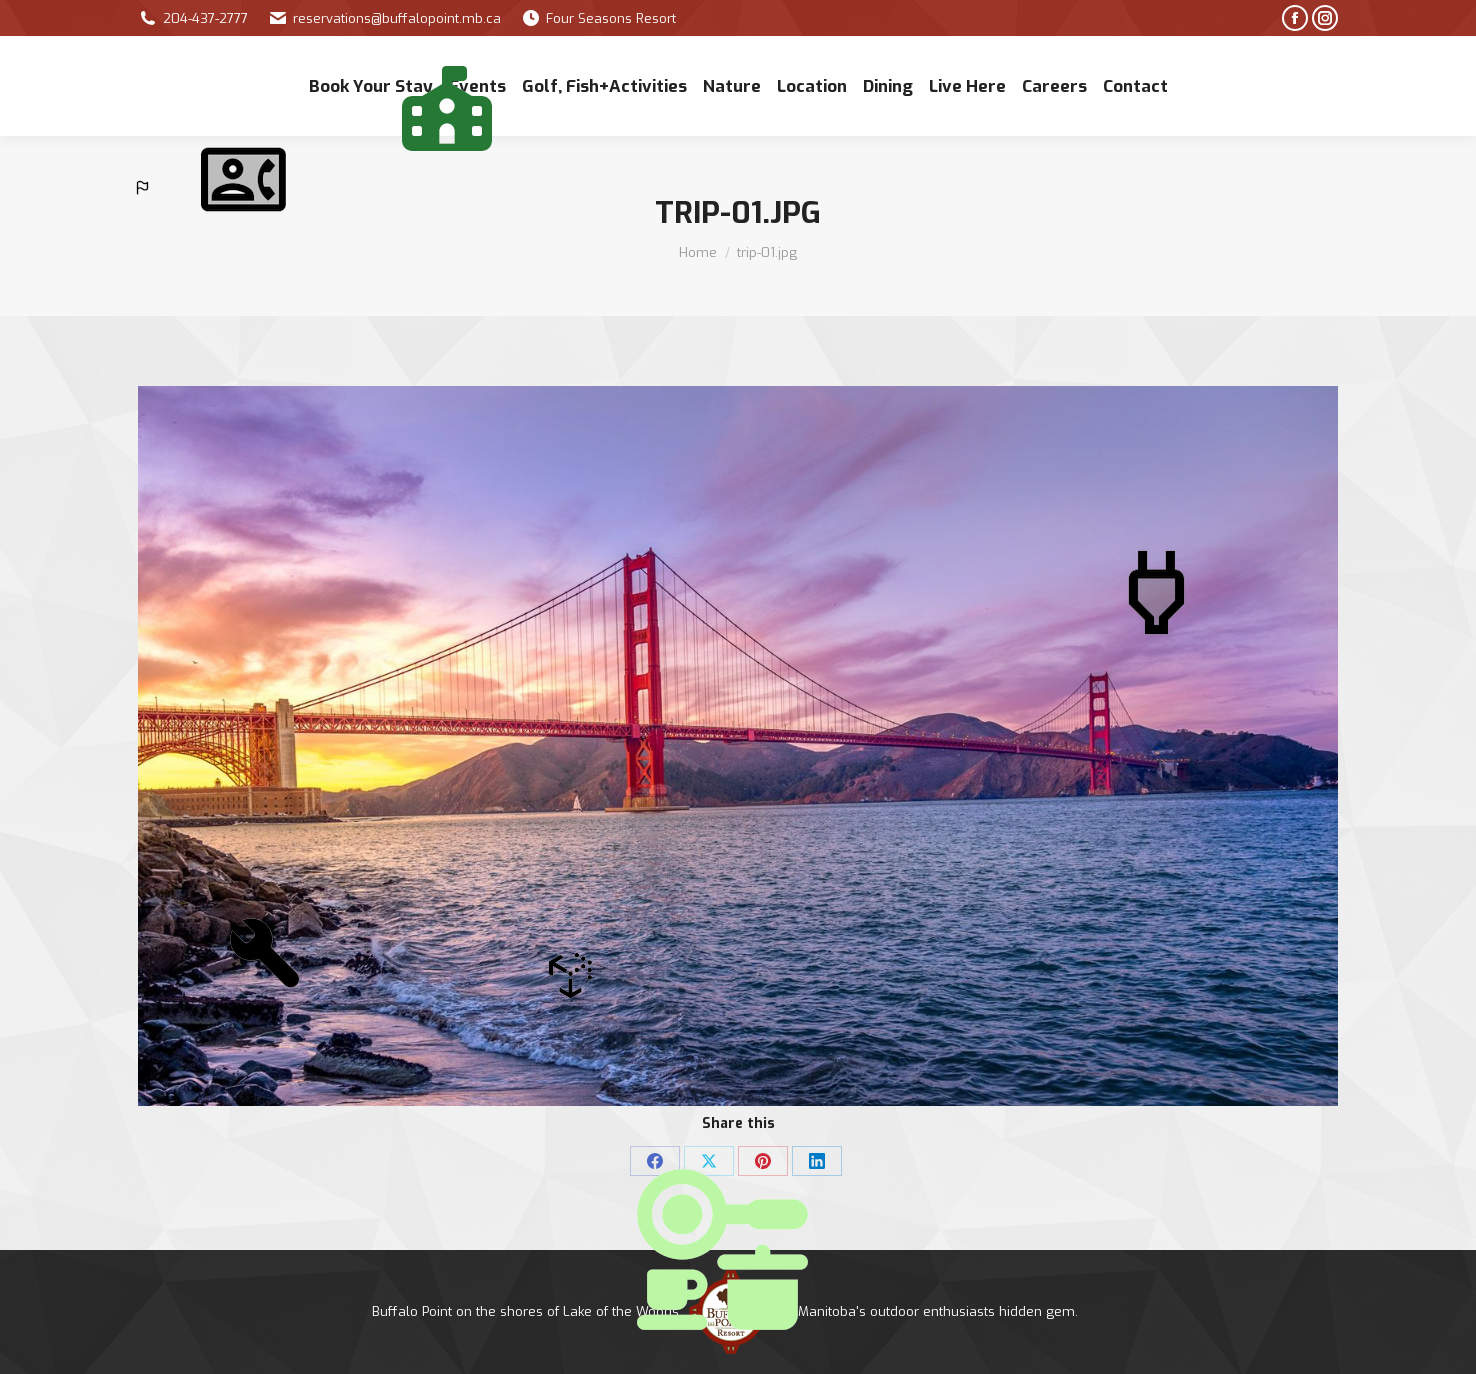 The image size is (1476, 1374). I want to click on flag or bookmark an item for later, so click(142, 187).